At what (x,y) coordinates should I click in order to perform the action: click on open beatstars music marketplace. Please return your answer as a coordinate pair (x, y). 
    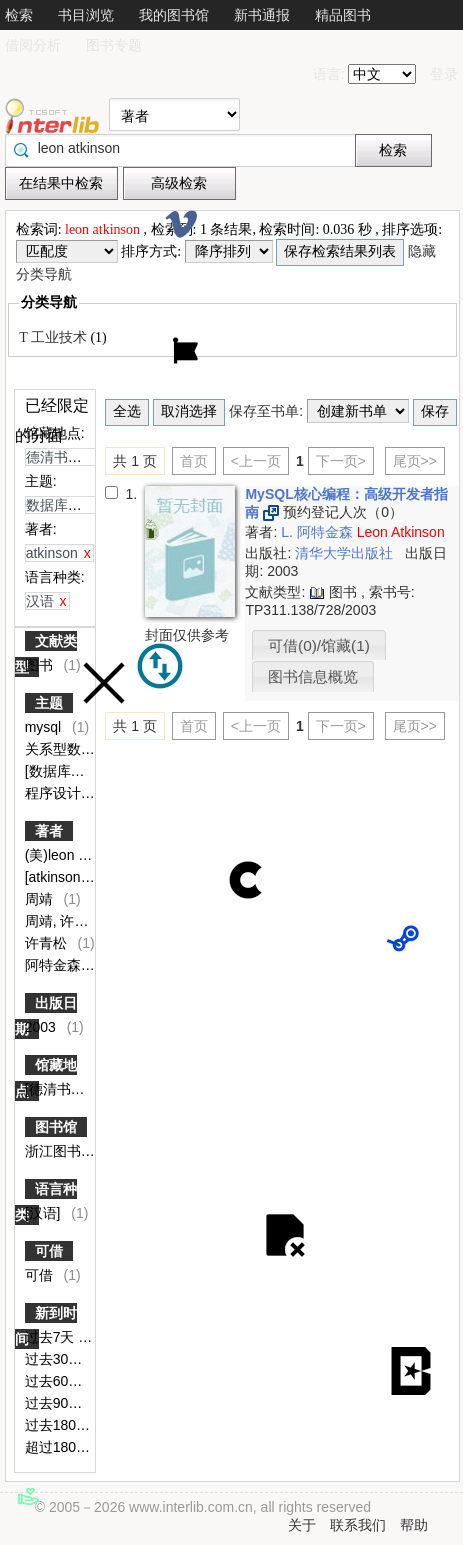
    Looking at the image, I should click on (411, 1371).